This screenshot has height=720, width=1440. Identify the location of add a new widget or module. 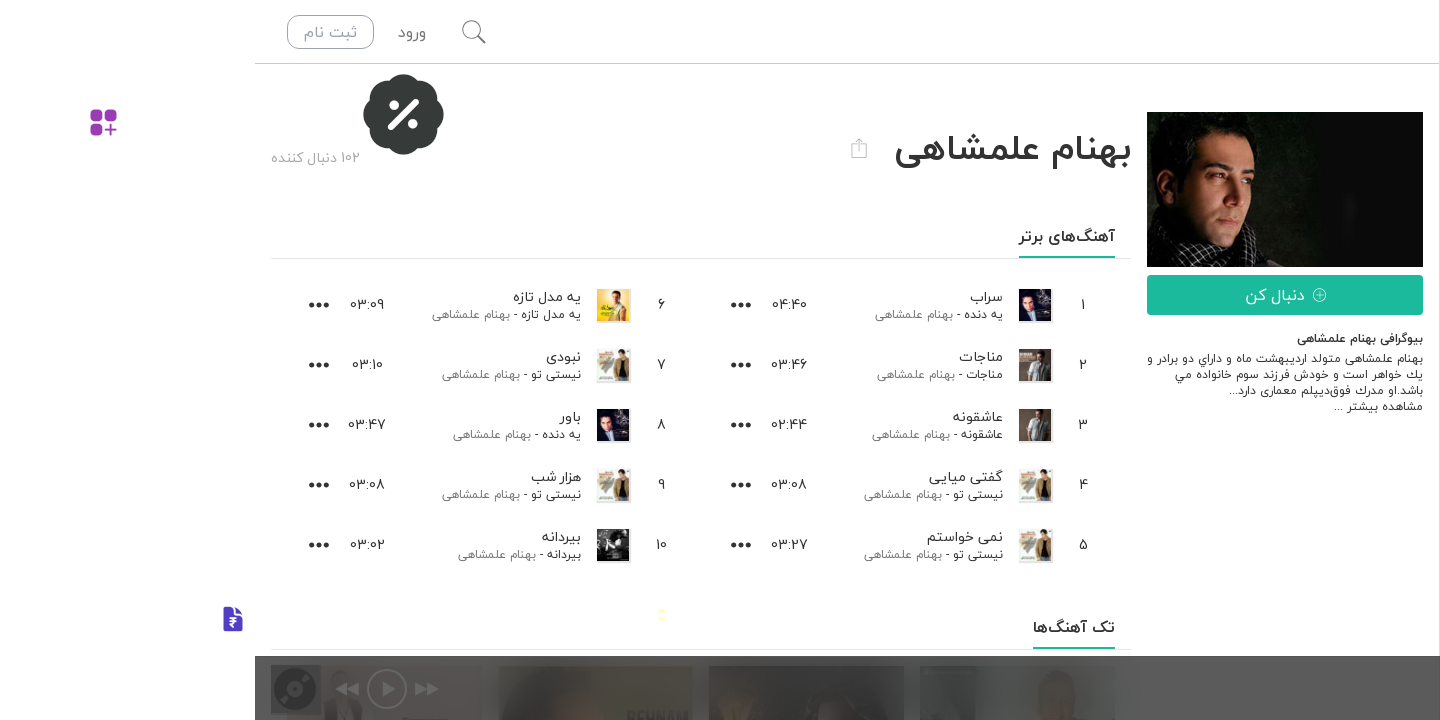
(103, 122).